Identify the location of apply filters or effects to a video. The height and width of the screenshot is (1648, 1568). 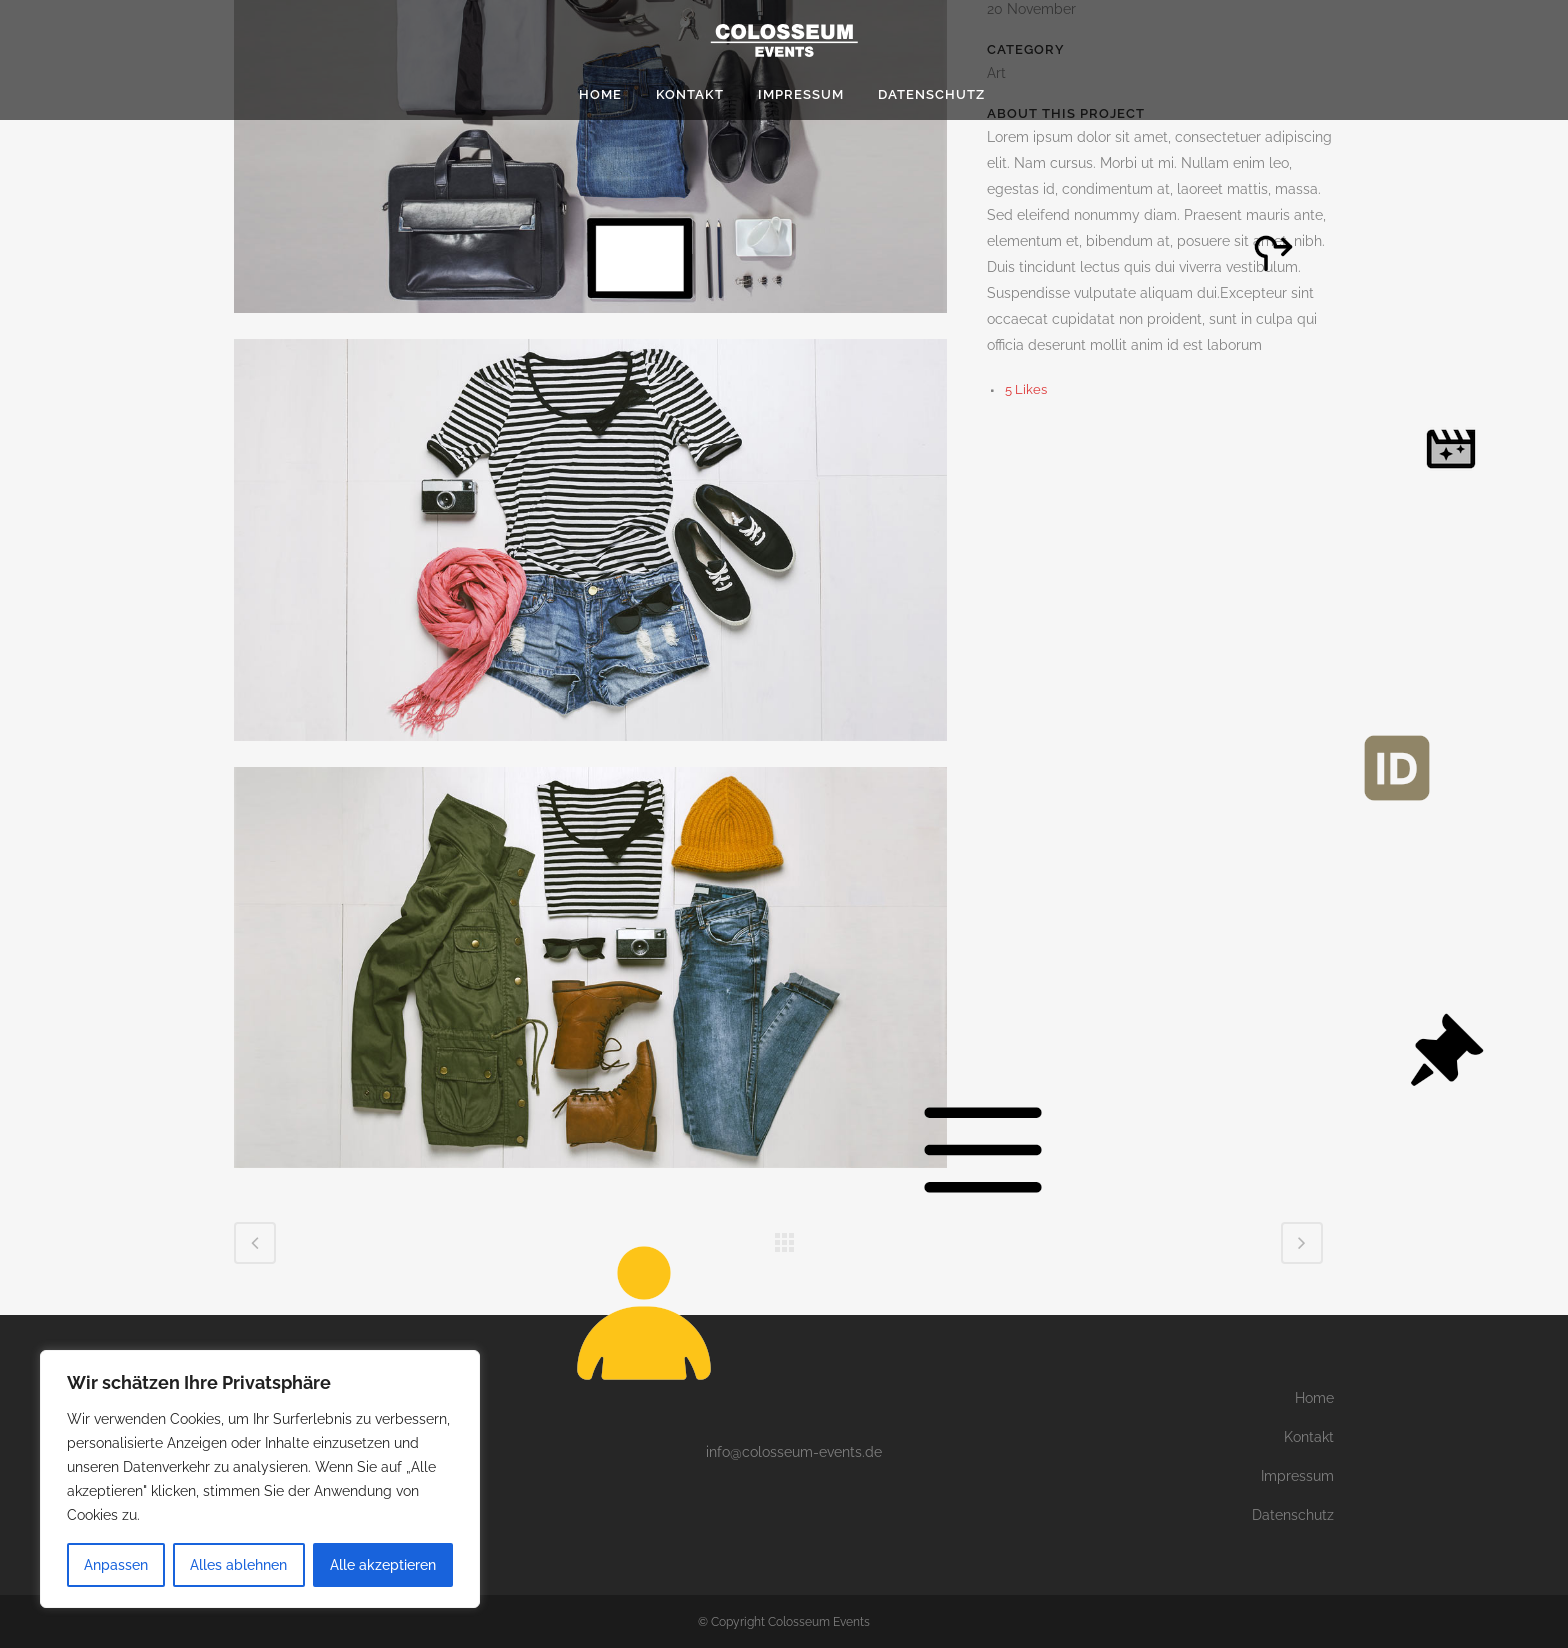
(1451, 449).